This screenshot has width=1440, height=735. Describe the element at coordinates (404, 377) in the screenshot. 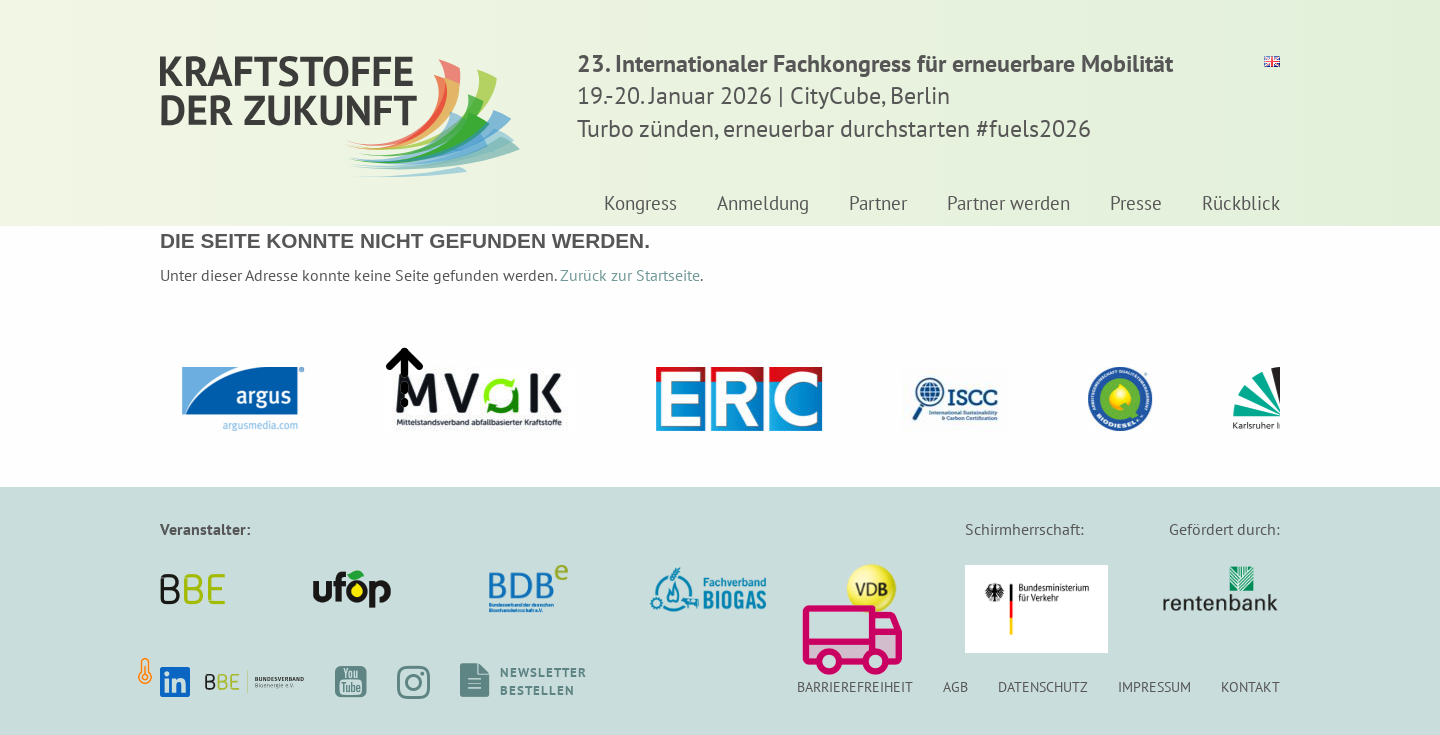

I see `upload in progress` at that location.